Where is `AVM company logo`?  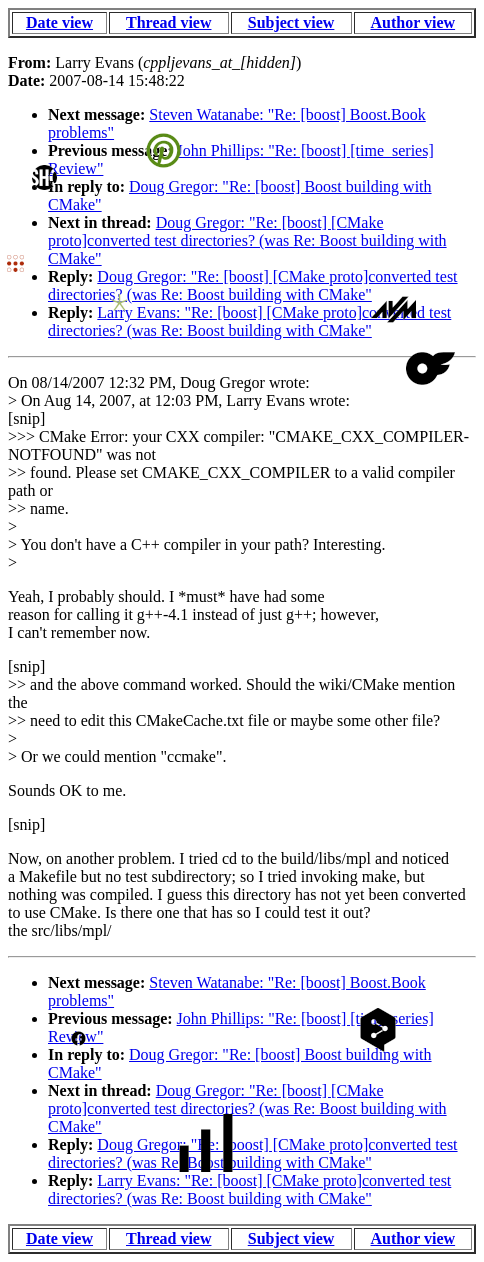 AVM company logo is located at coordinates (393, 309).